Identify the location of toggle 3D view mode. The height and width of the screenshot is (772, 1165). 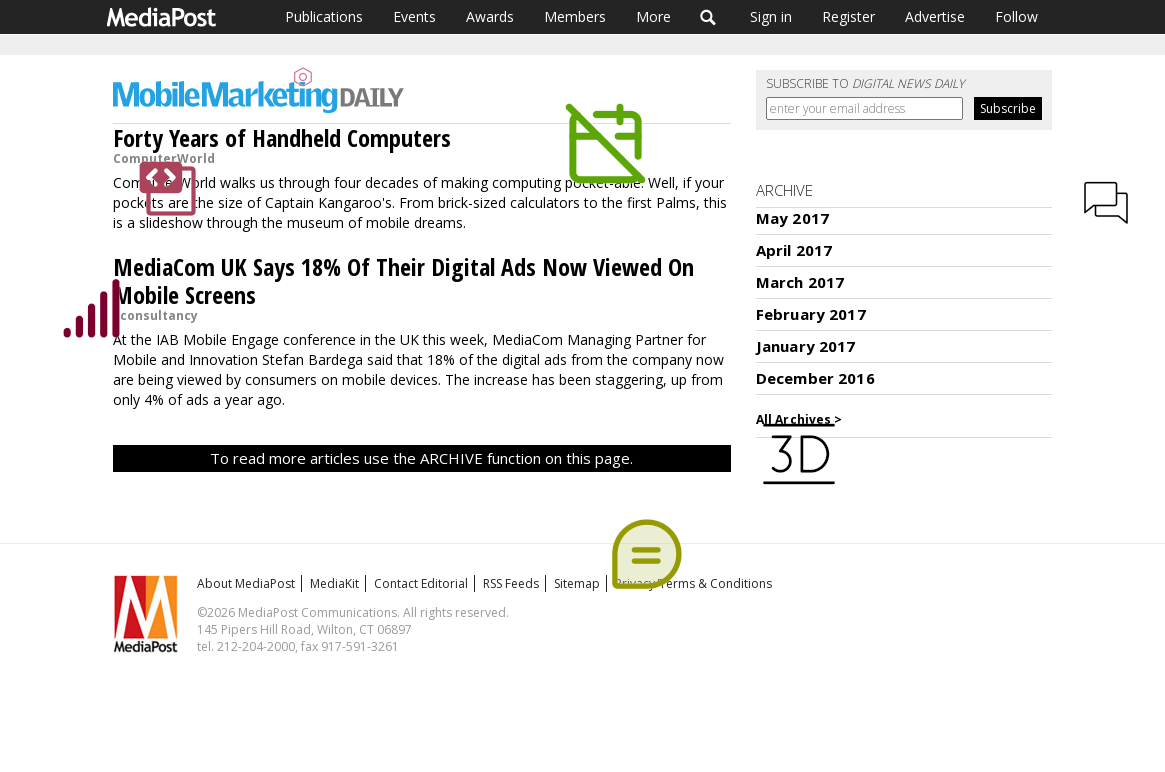
(799, 454).